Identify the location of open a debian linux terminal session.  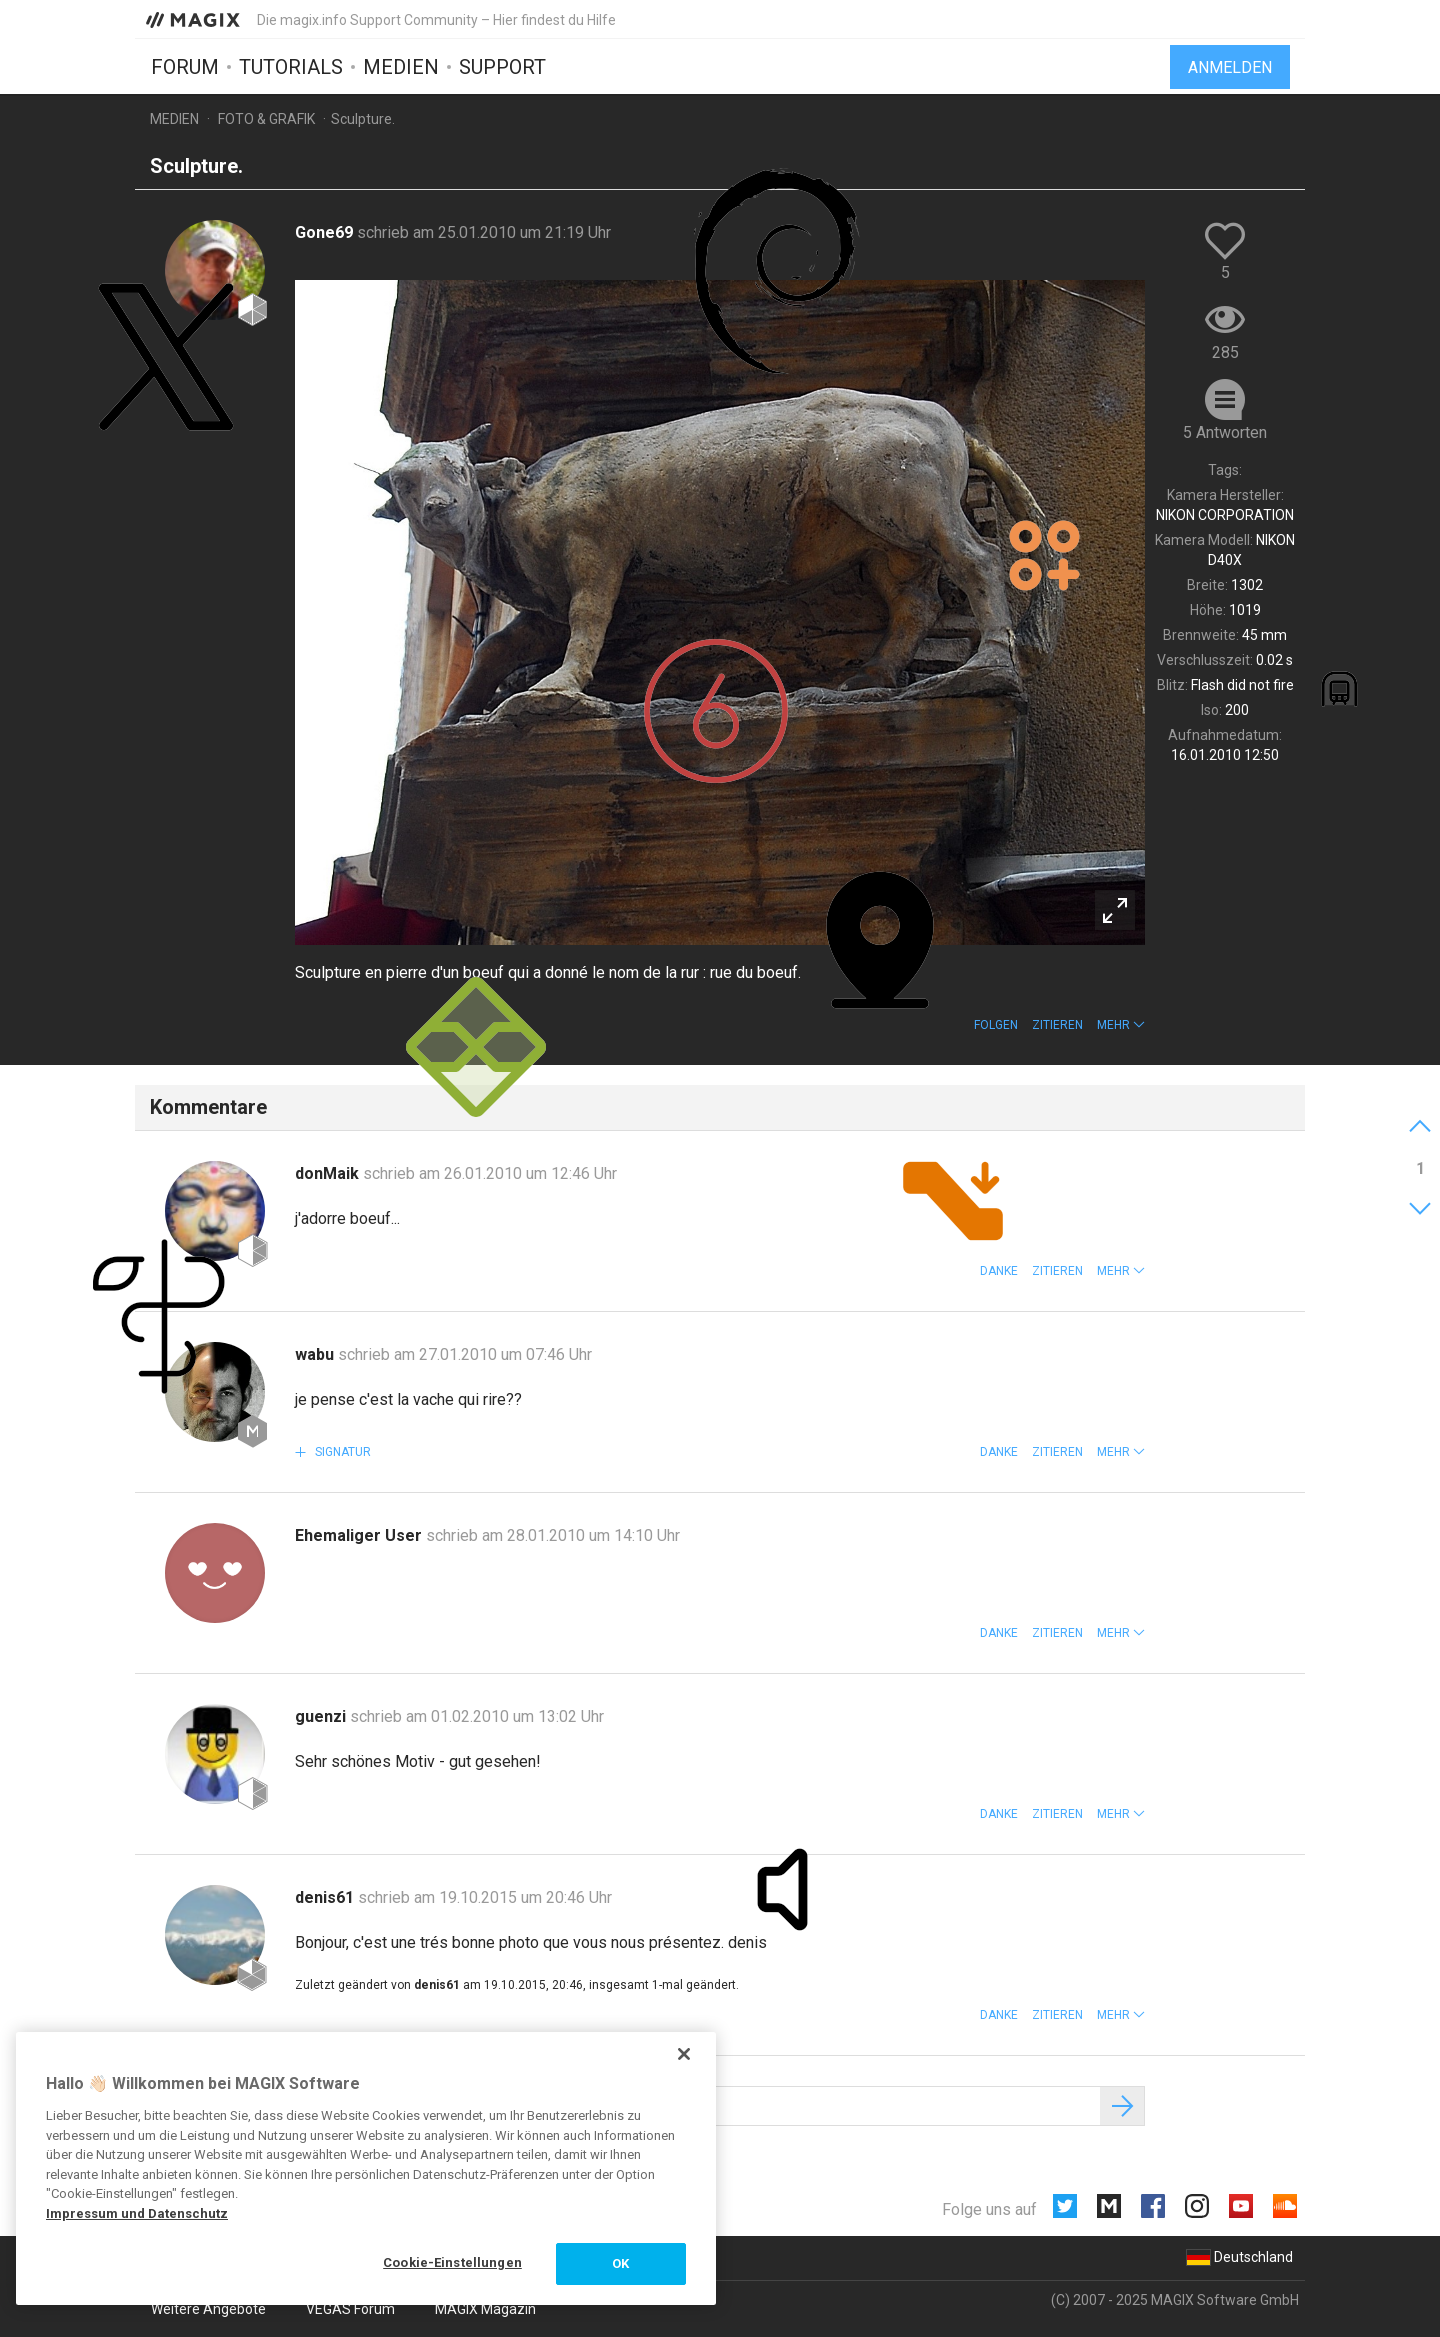
(797, 271).